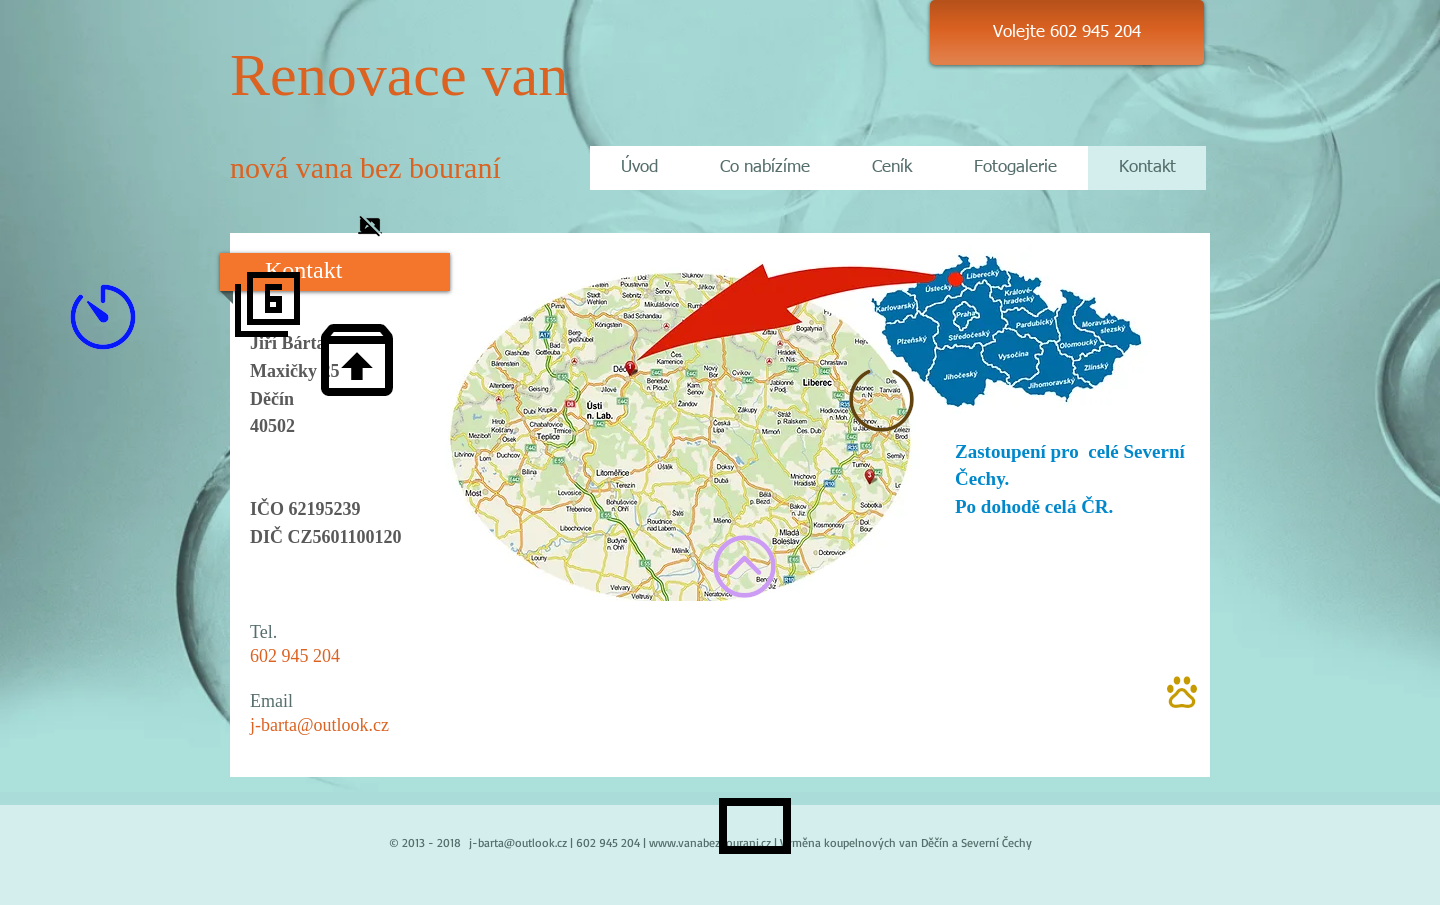  I want to click on stop sharing your screen, so click(370, 226).